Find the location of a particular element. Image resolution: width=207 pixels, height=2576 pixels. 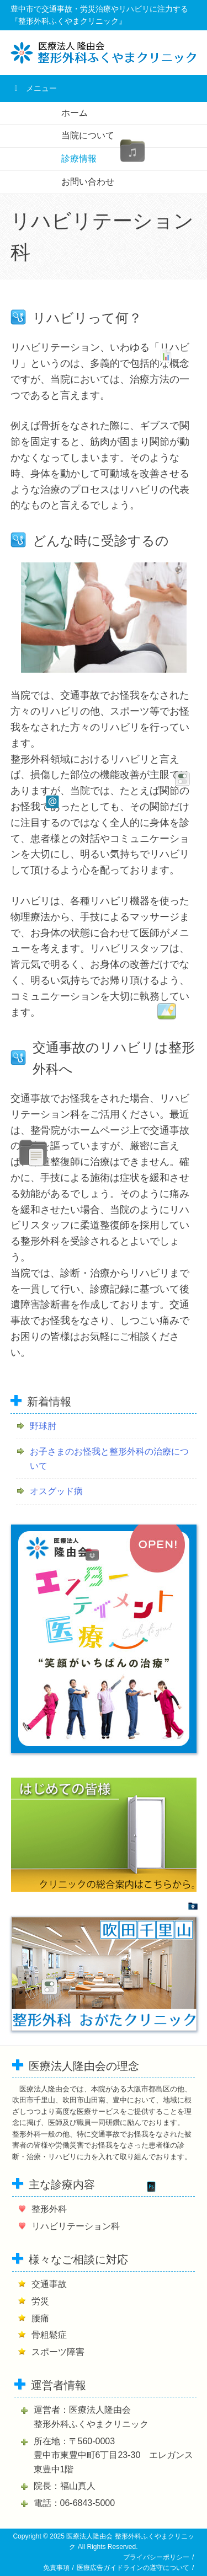

adobe photoshop file type indicator is located at coordinates (151, 2187).